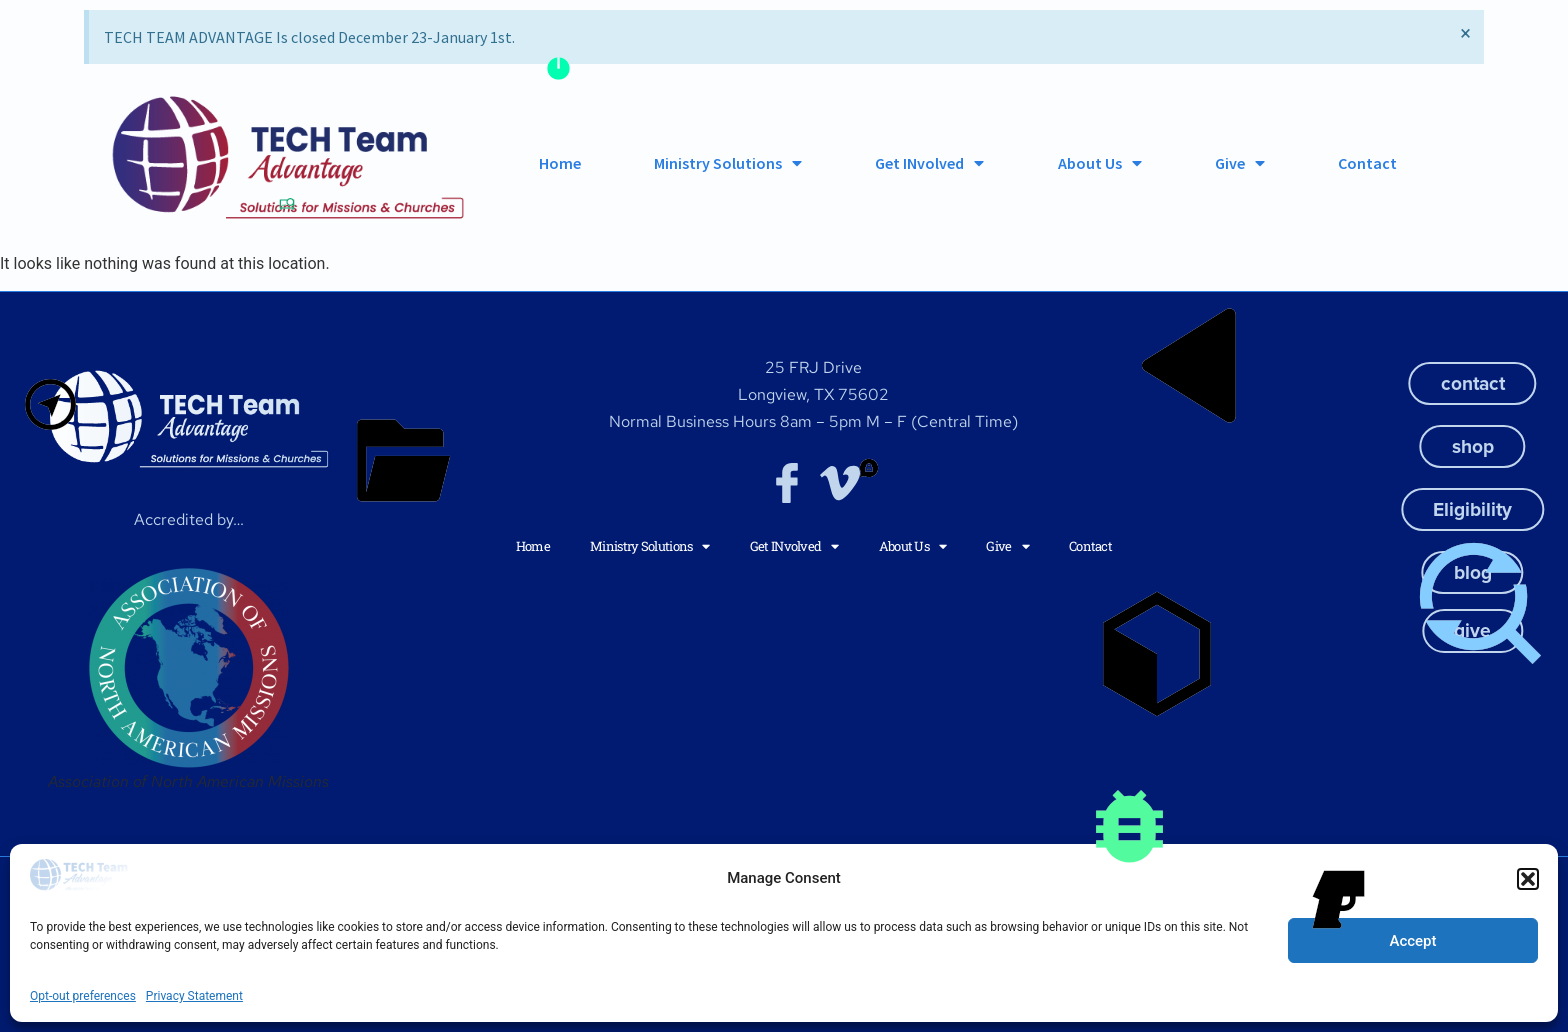  What do you see at coordinates (869, 468) in the screenshot?
I see `start a private or encrypted conversation` at bounding box center [869, 468].